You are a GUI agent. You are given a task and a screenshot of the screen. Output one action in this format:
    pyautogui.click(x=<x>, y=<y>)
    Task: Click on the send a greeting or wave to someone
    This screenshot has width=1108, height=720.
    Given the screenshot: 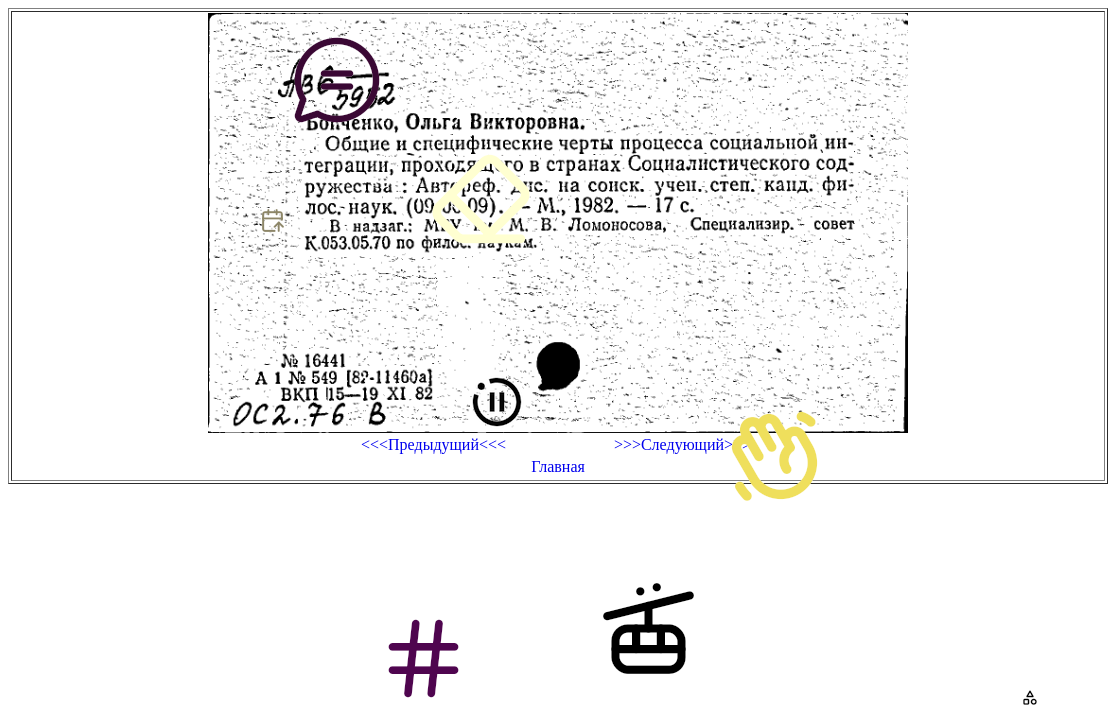 What is the action you would take?
    pyautogui.click(x=774, y=456)
    